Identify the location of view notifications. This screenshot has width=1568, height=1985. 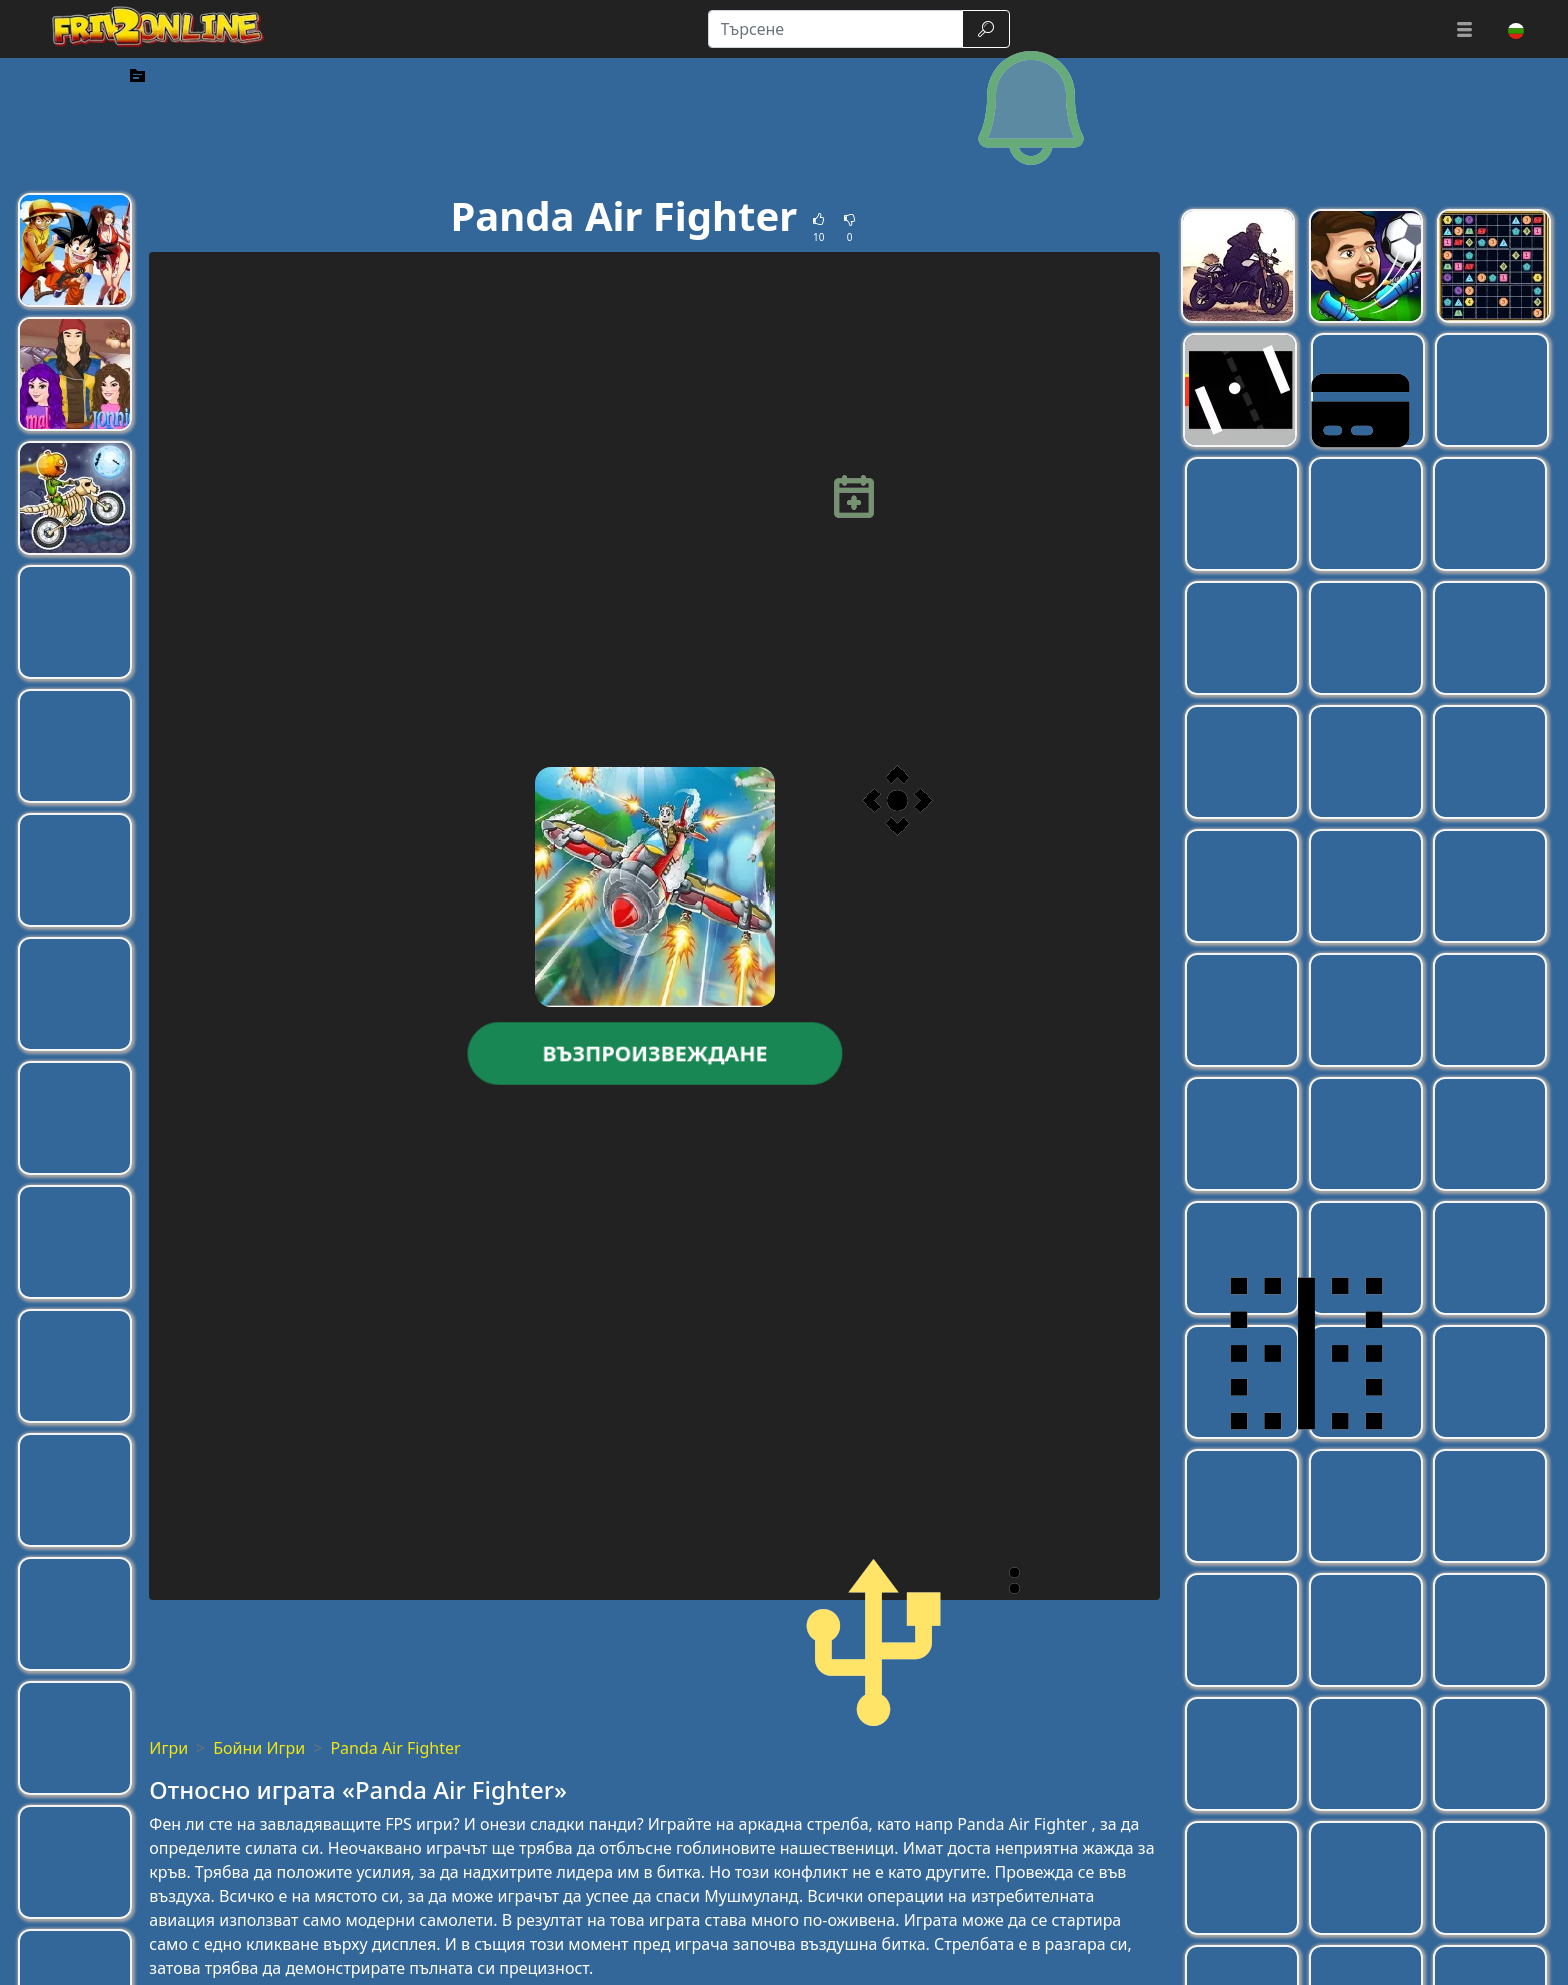
(1031, 108).